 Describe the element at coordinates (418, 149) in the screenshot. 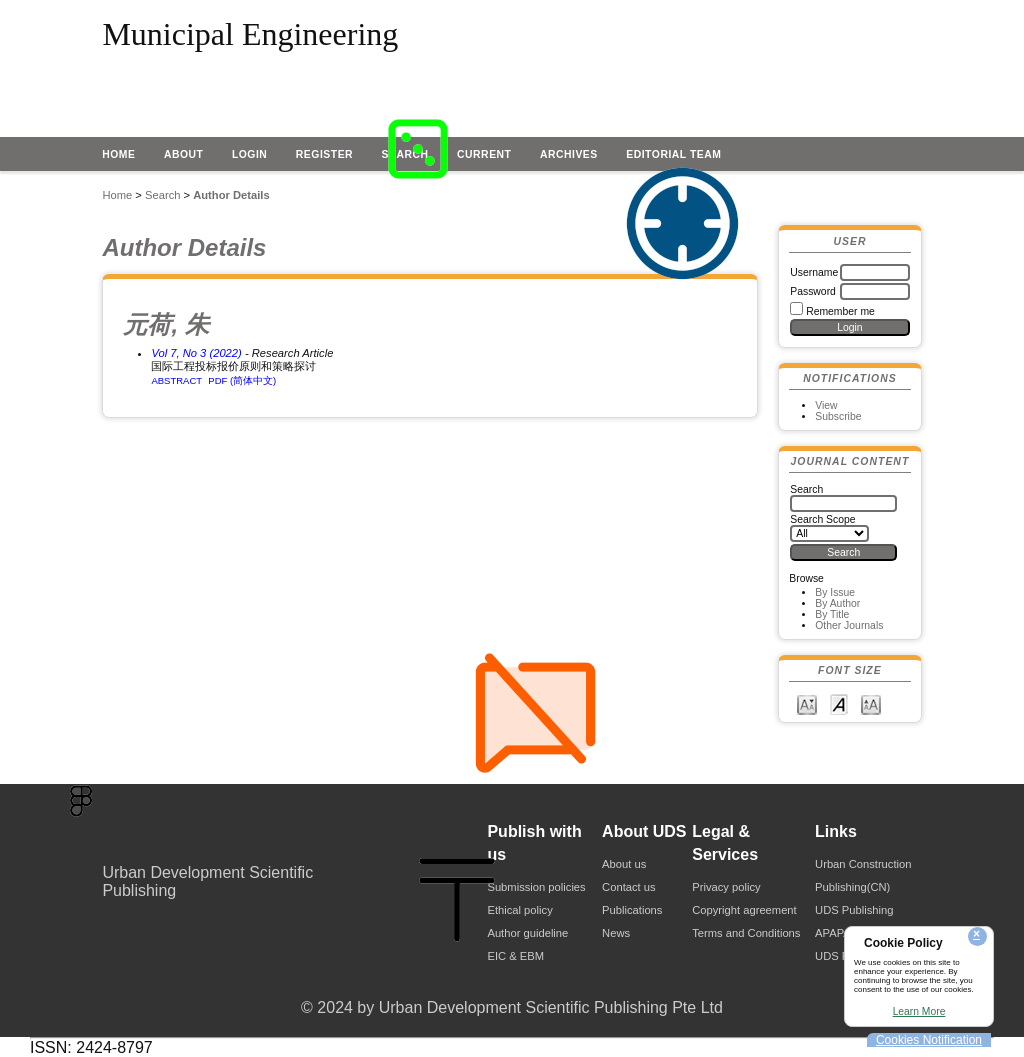

I see `randomize or shuffle content` at that location.